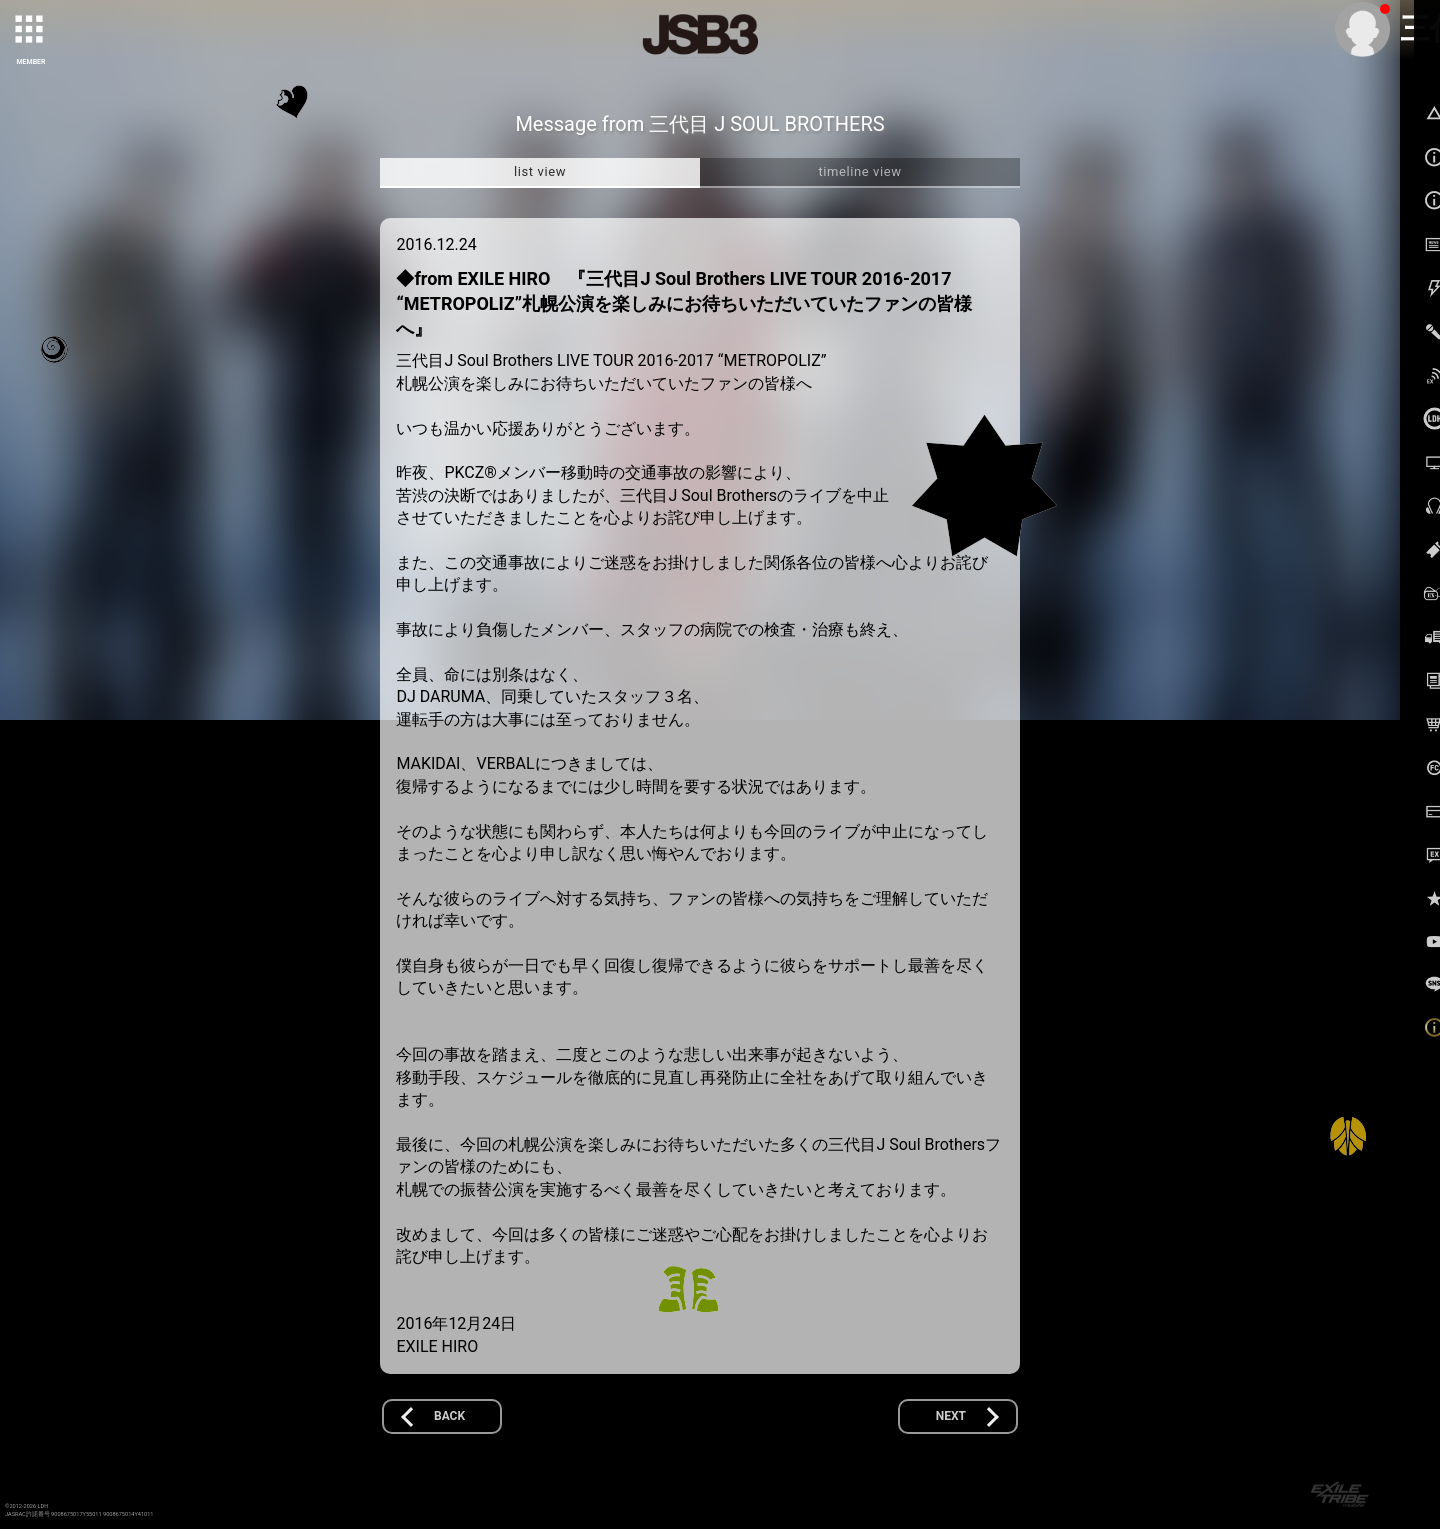 The width and height of the screenshot is (1440, 1529). I want to click on indicates damage or health loss in a game, so click(291, 102).